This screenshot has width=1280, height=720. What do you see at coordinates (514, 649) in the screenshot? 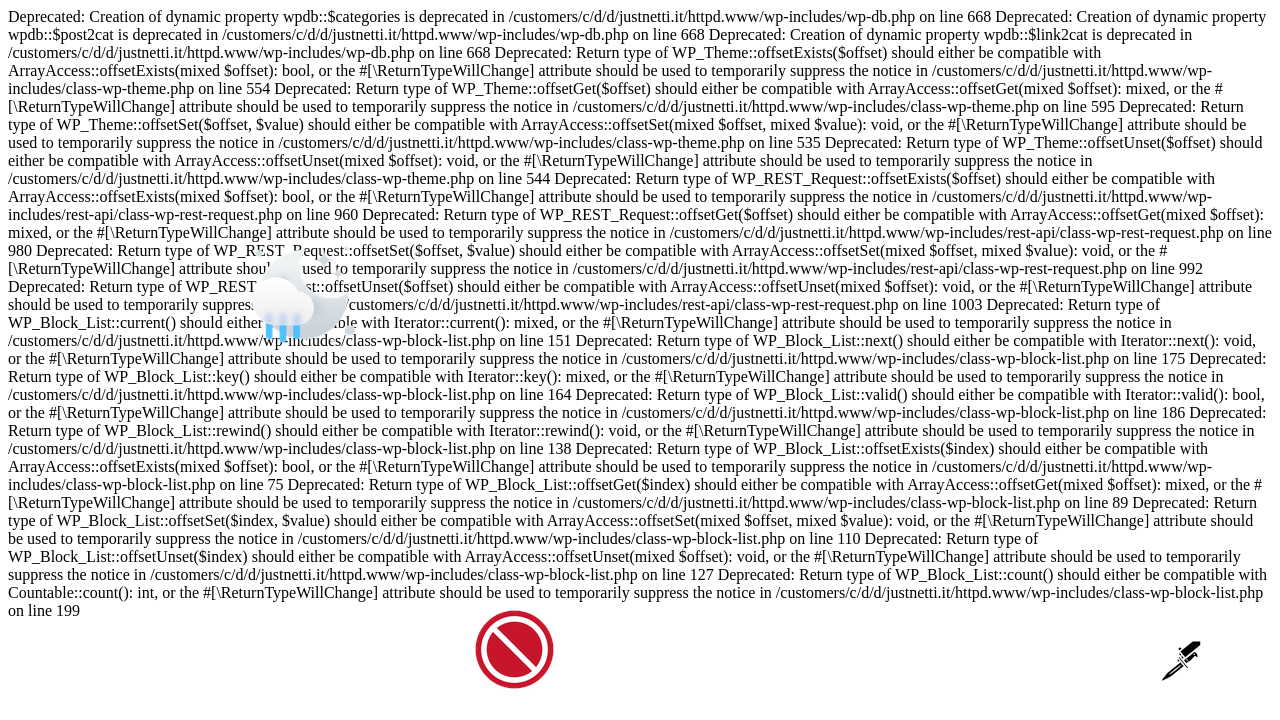
I see `delete selected email message` at bounding box center [514, 649].